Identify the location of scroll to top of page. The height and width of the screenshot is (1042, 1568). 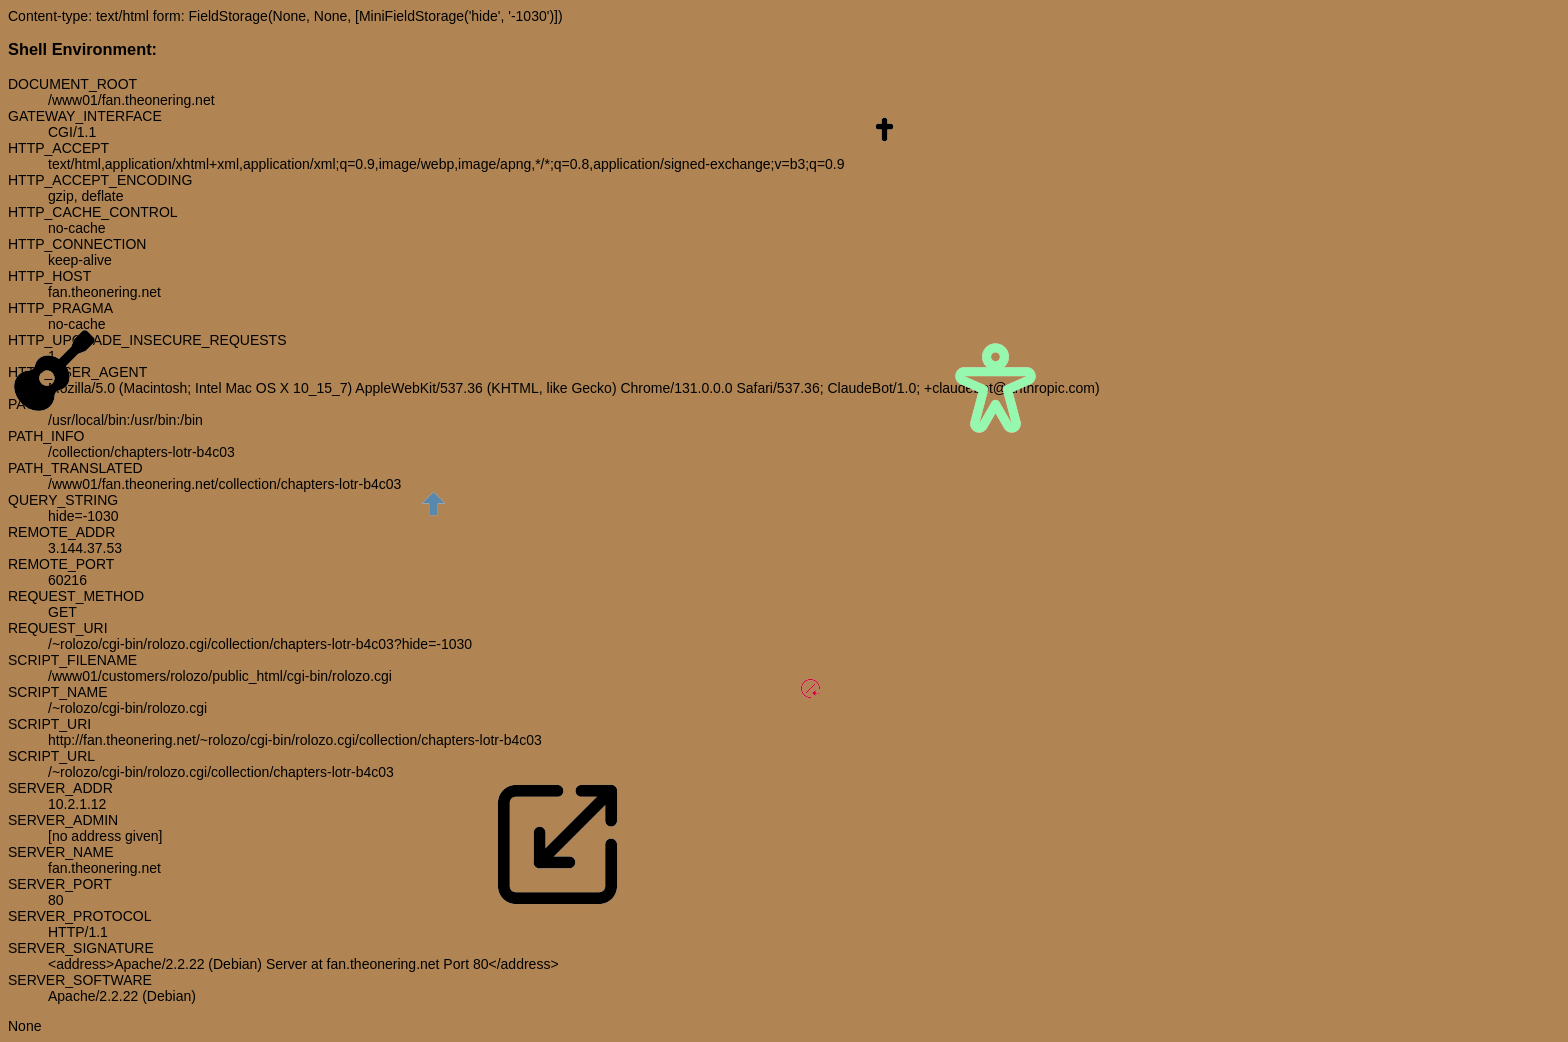
(433, 503).